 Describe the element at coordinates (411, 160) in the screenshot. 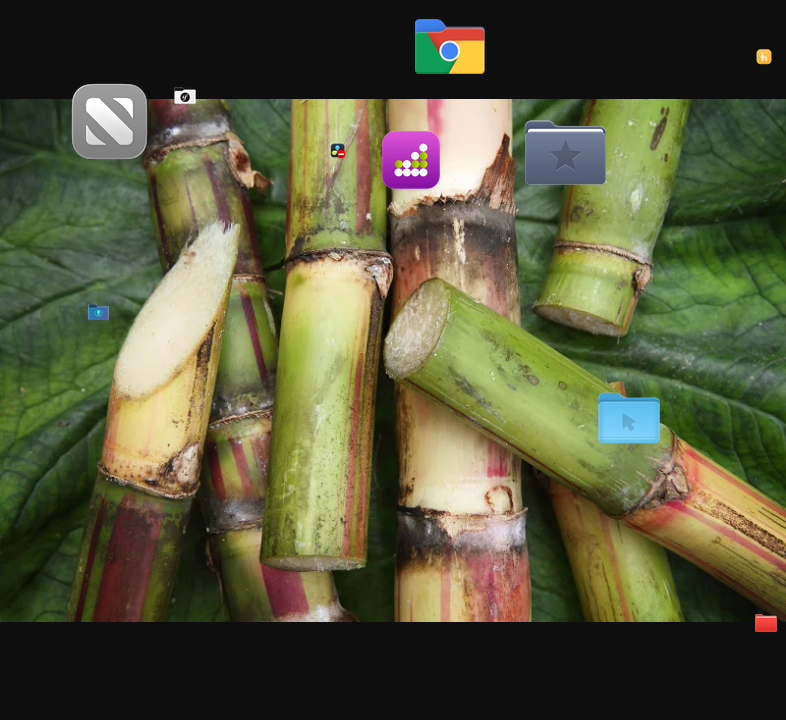

I see `launch the four in a row game app` at that location.